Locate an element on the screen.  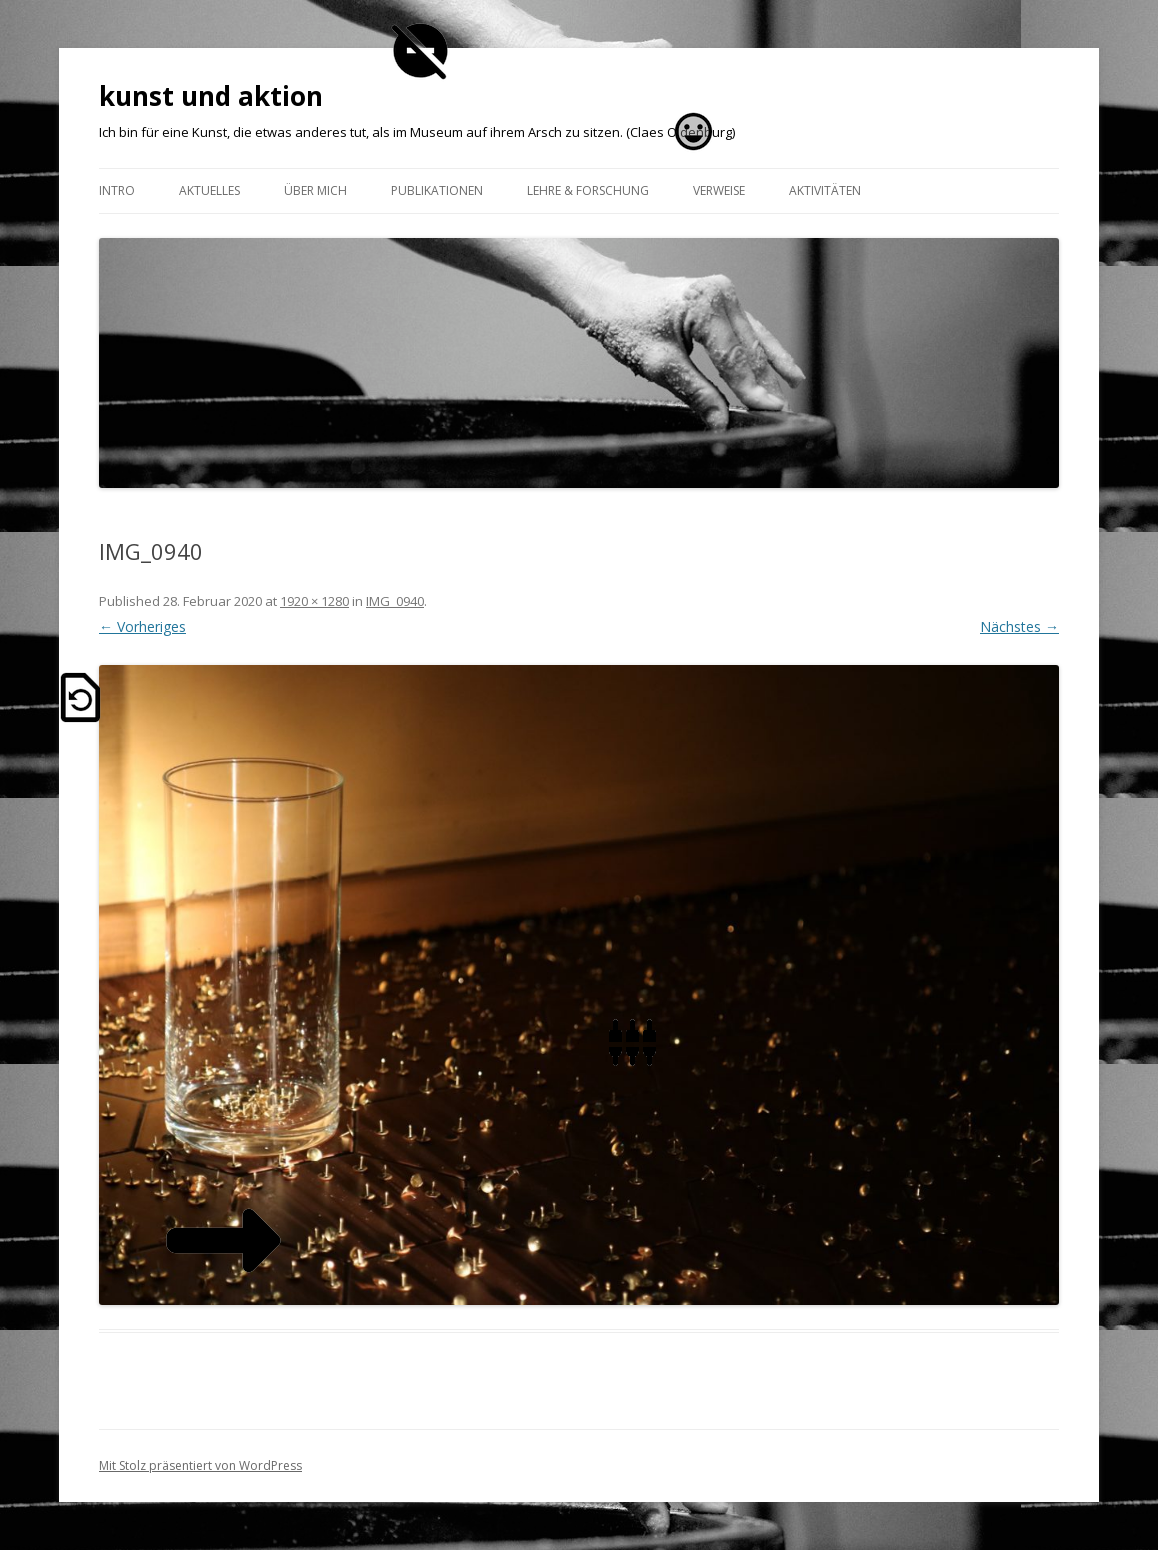
restore a previous version of a document is located at coordinates (80, 697).